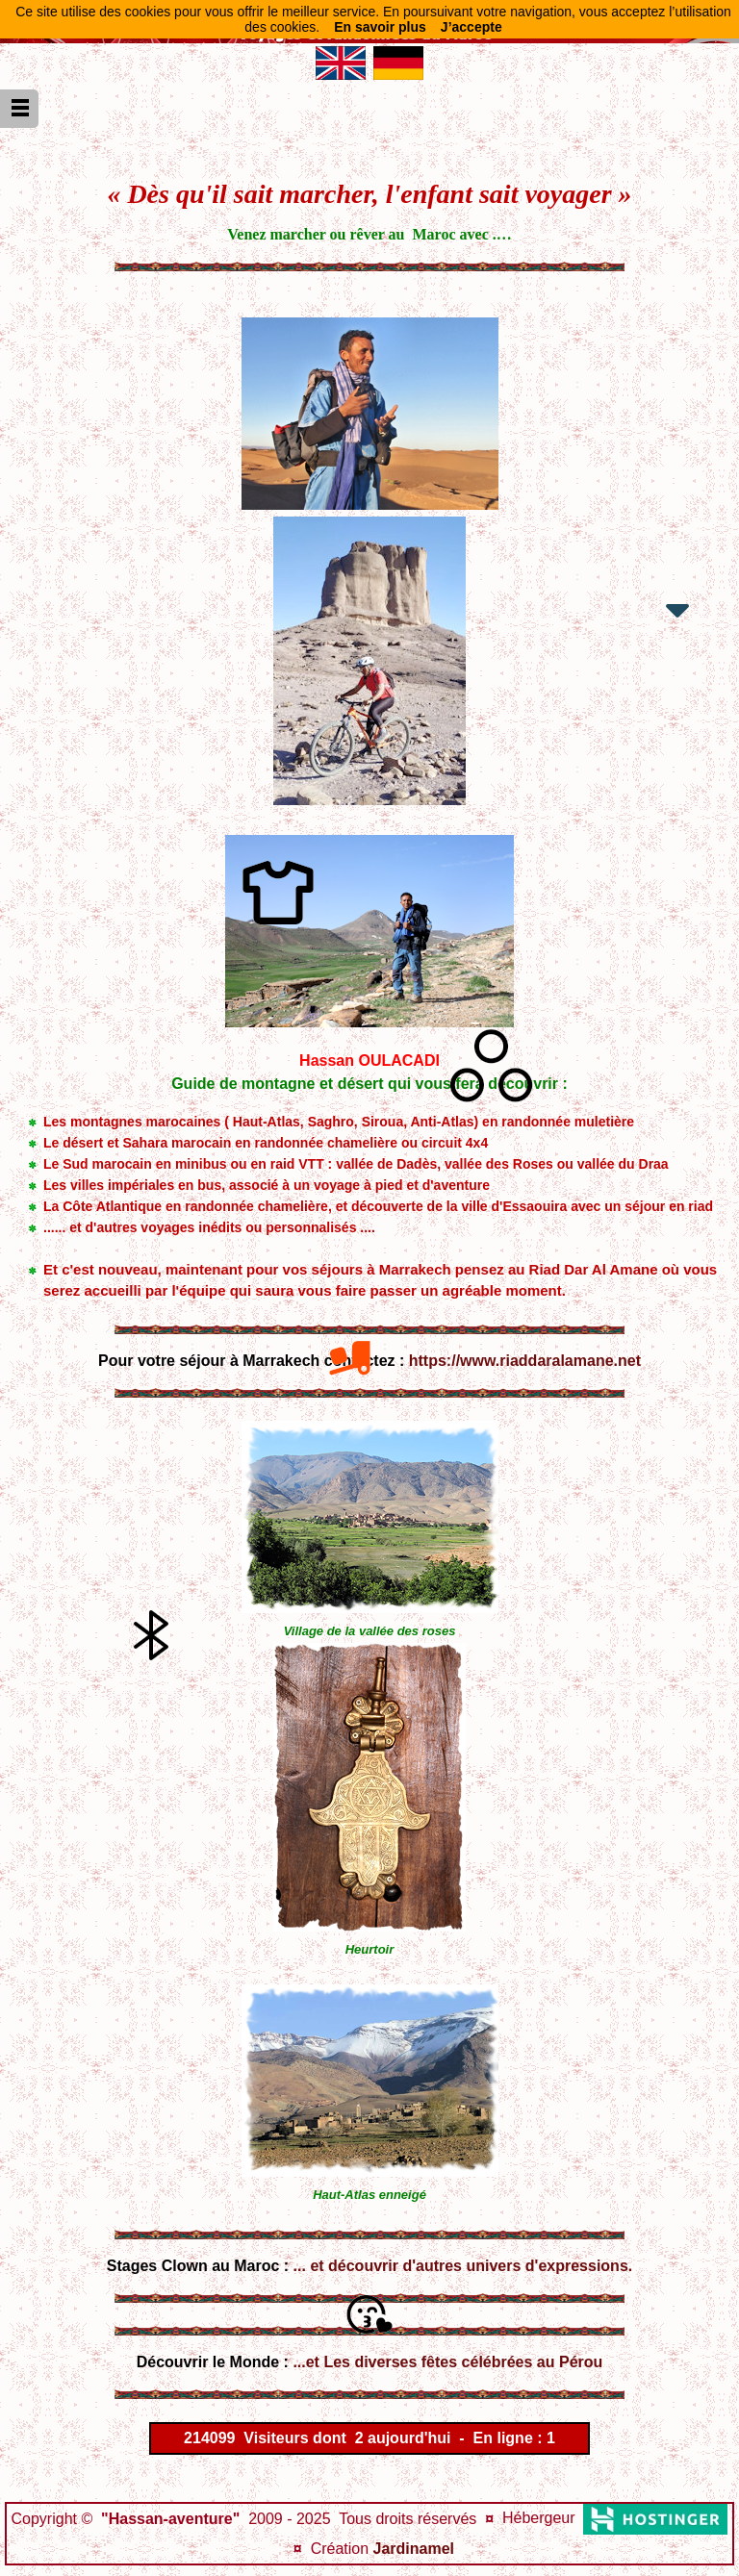 The image size is (739, 2576). I want to click on add a kiss or love reaction to a message, so click(369, 2314).